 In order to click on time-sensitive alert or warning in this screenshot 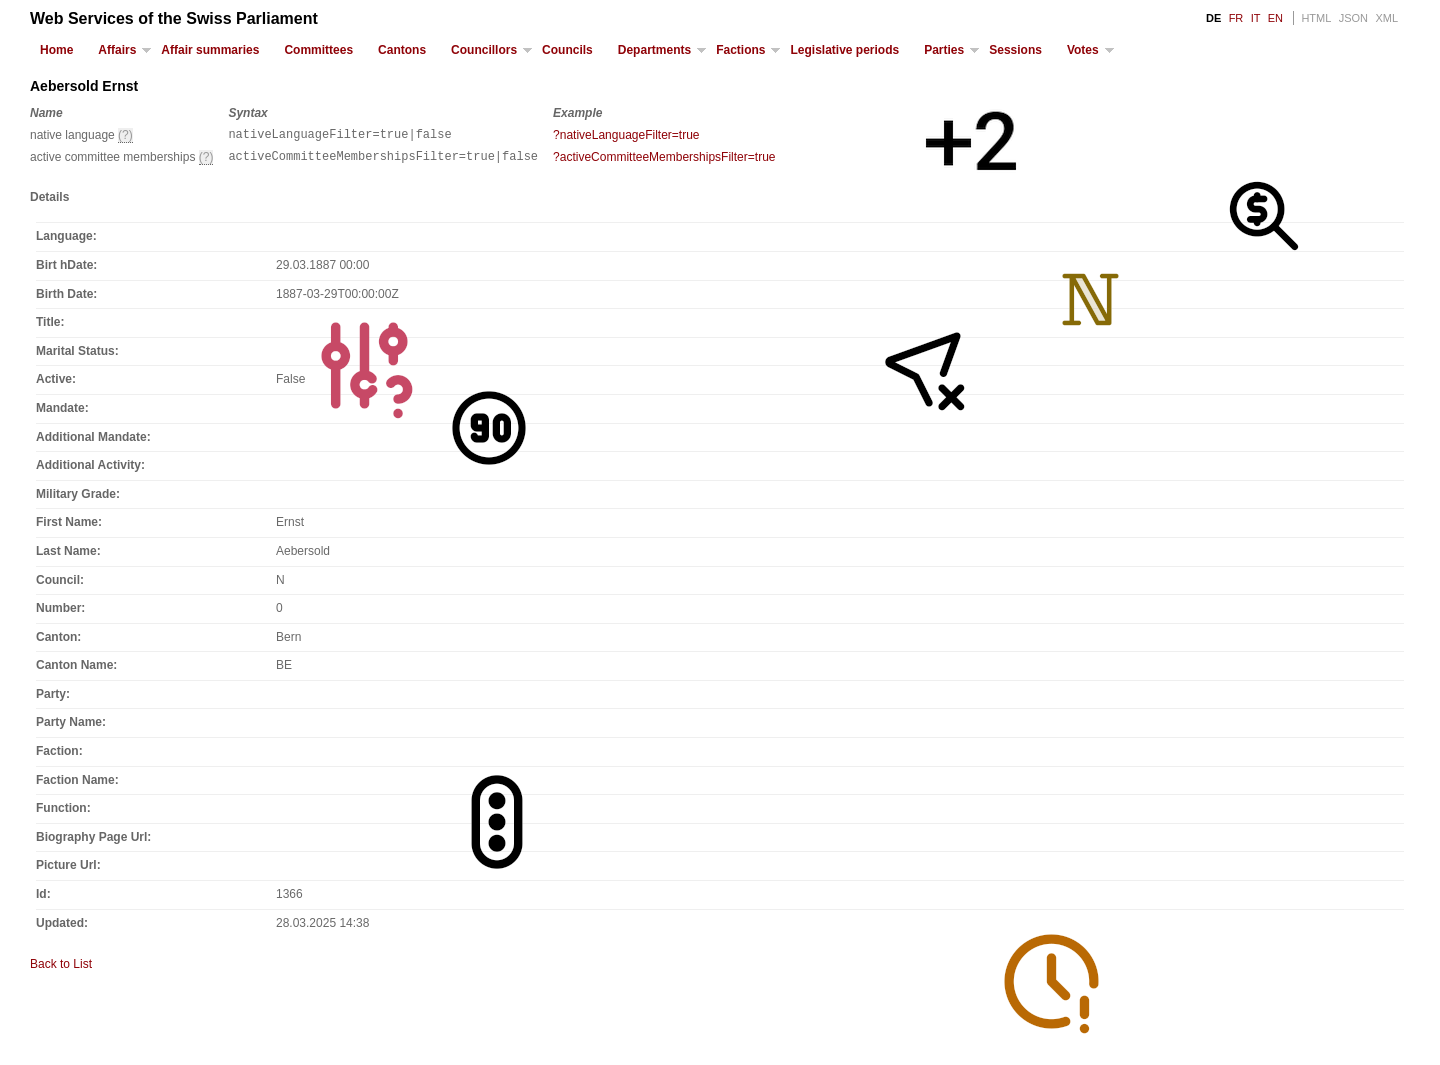, I will do `click(1051, 981)`.